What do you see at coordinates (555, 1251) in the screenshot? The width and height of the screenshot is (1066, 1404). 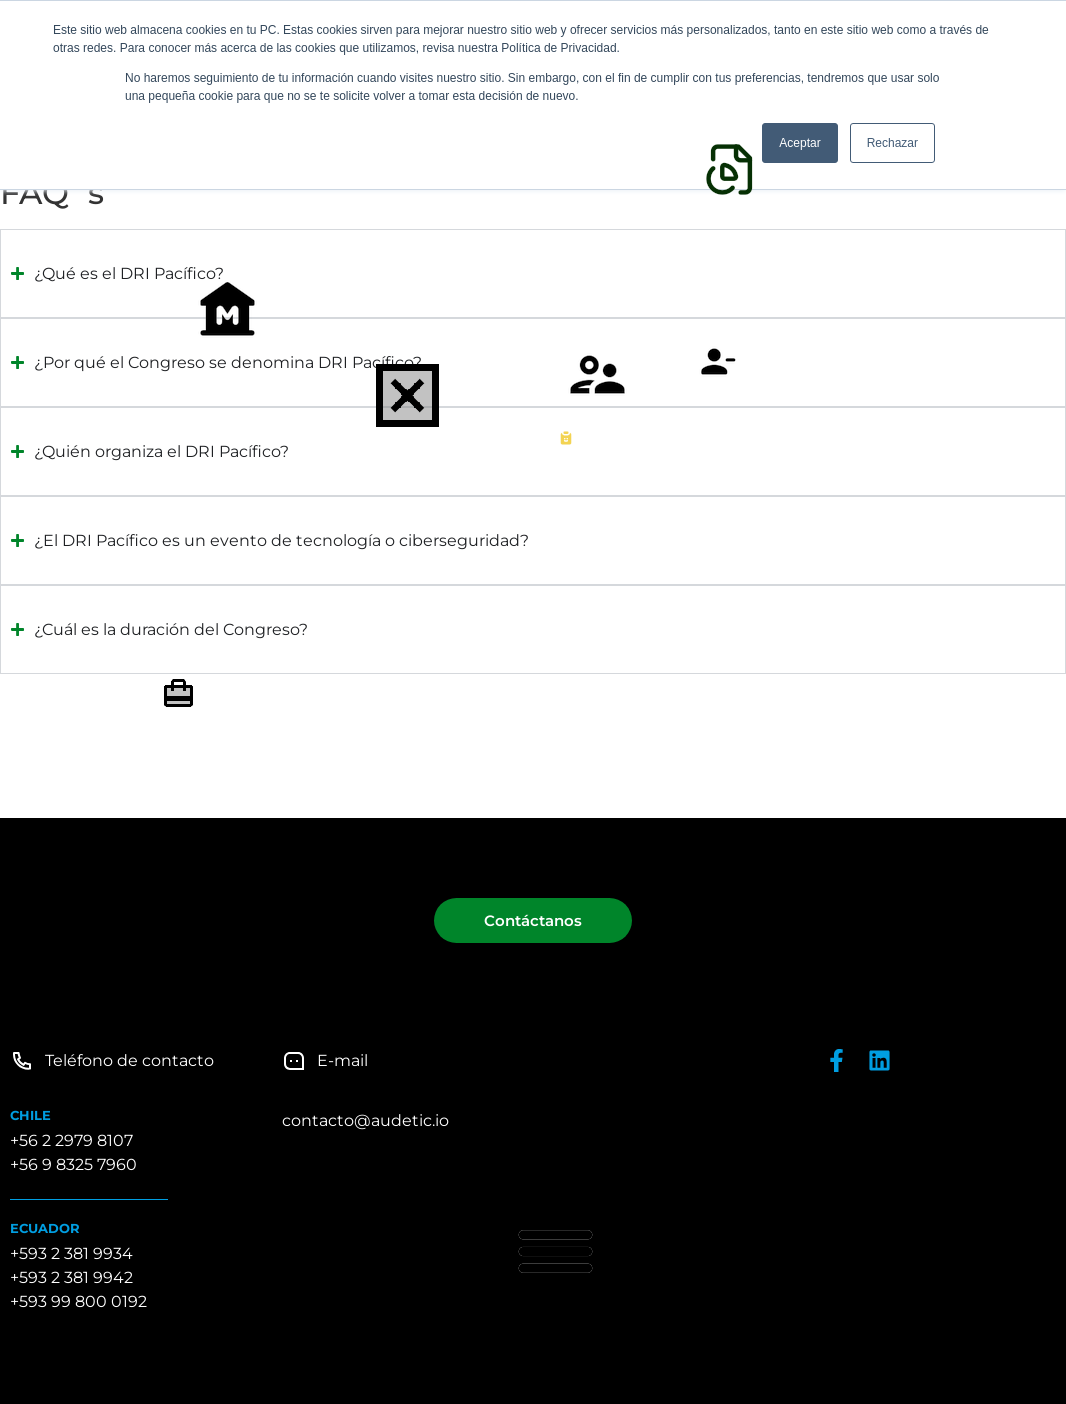 I see `open navigation menu` at bounding box center [555, 1251].